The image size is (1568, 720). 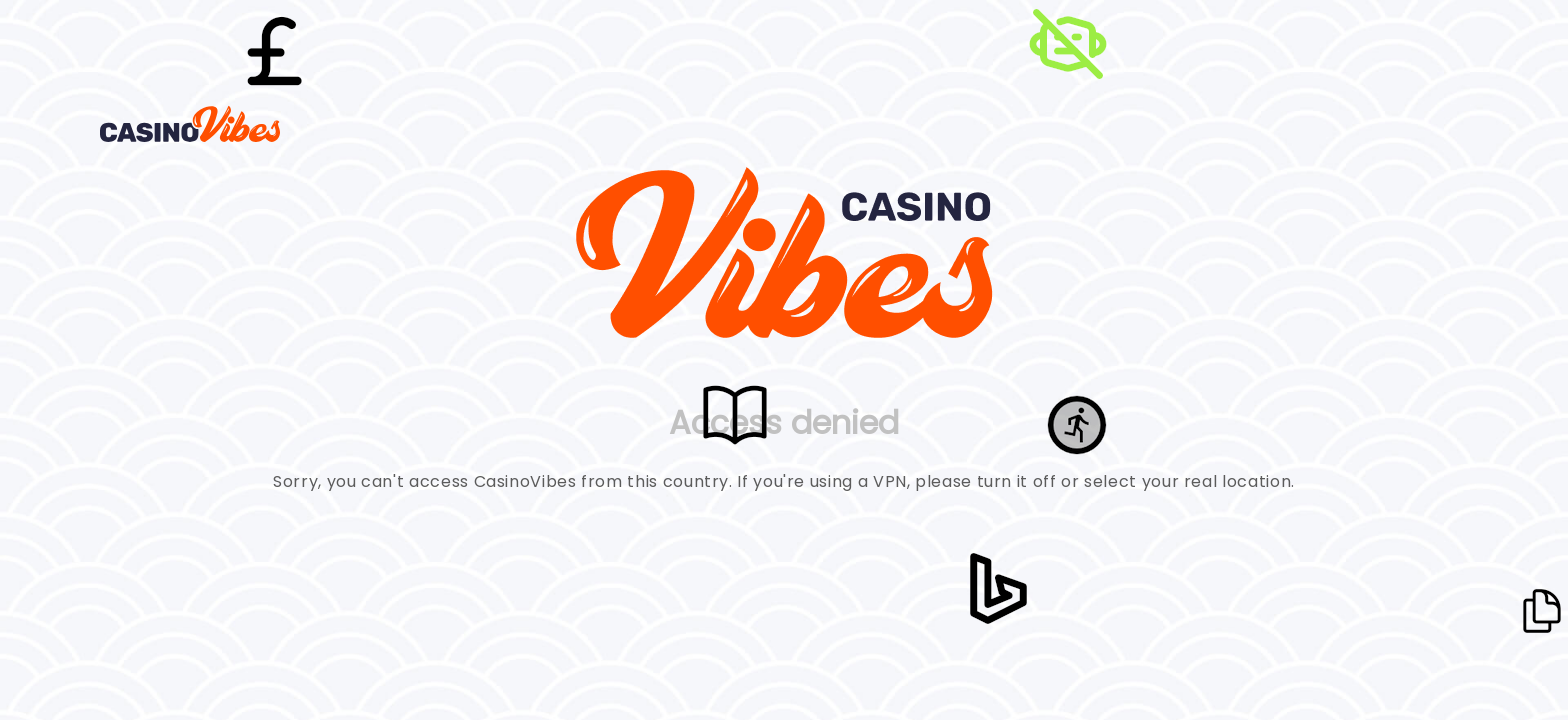 I want to click on open reading mode or e-reader, so click(x=735, y=415).